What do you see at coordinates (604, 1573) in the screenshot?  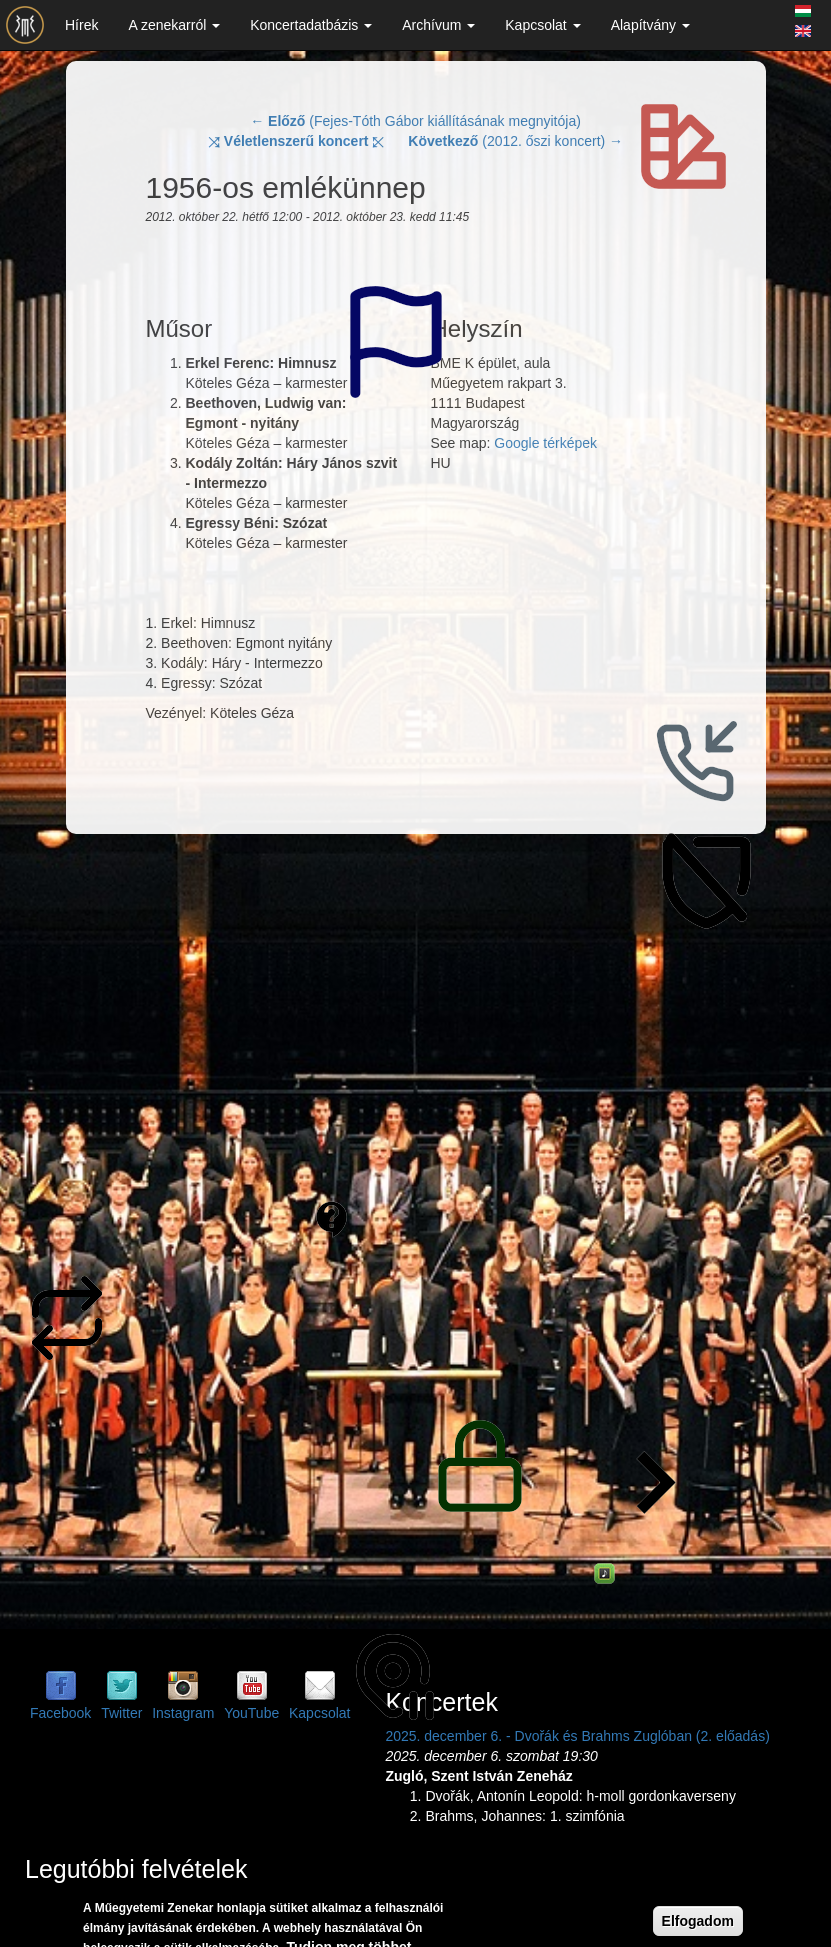 I see `audio card or sound hardware device` at bounding box center [604, 1573].